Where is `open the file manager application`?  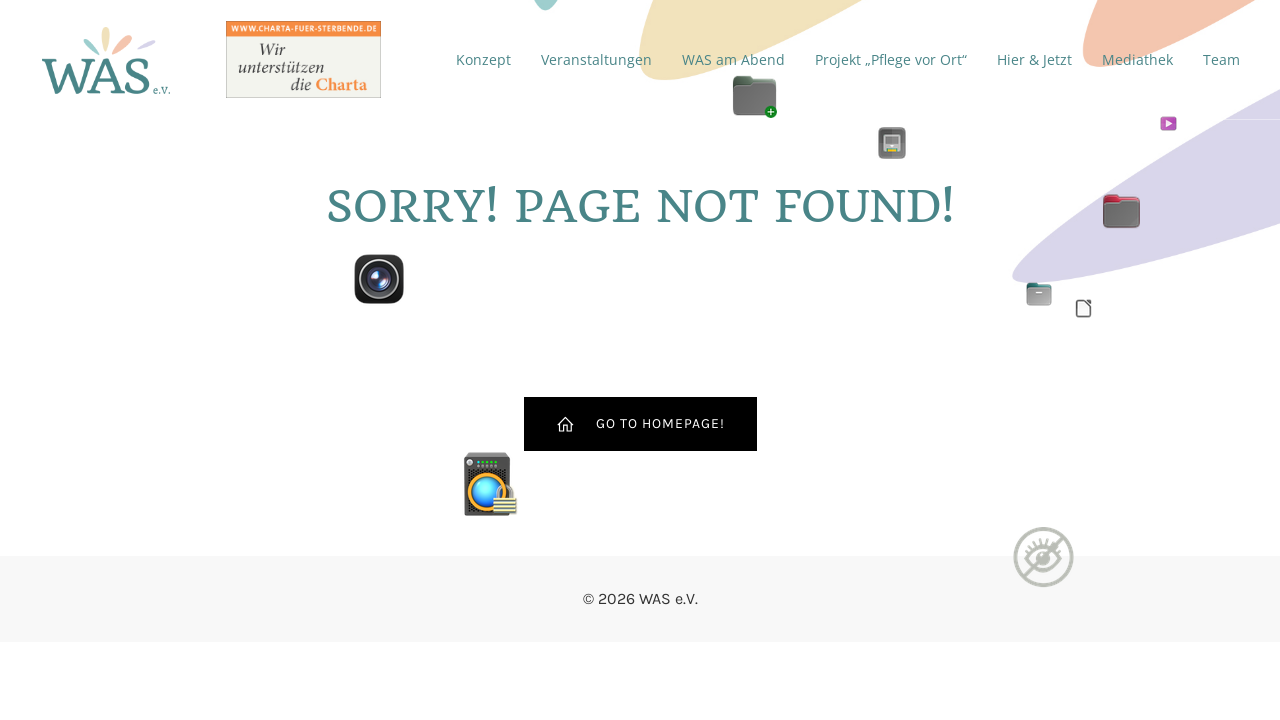 open the file manager application is located at coordinates (1039, 294).